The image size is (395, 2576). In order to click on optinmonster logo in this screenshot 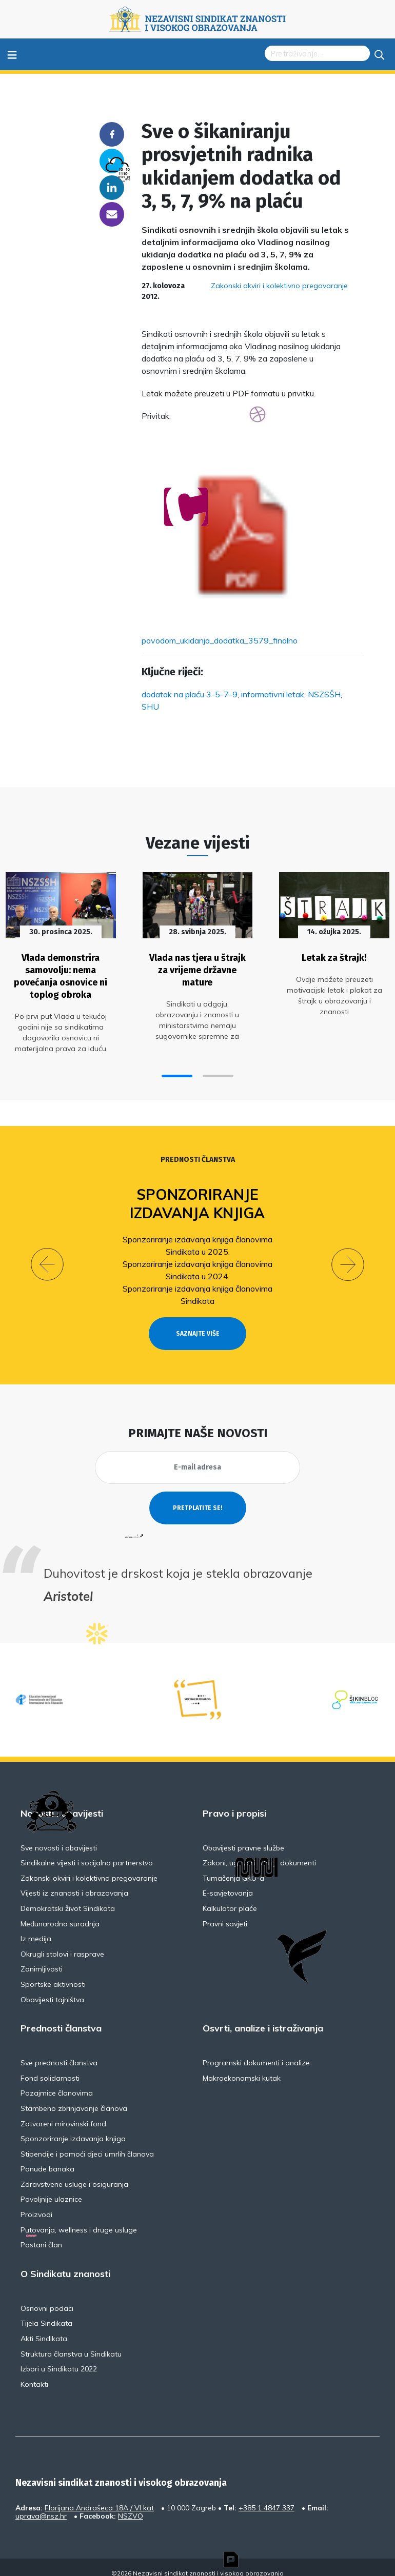, I will do `click(52, 1812)`.